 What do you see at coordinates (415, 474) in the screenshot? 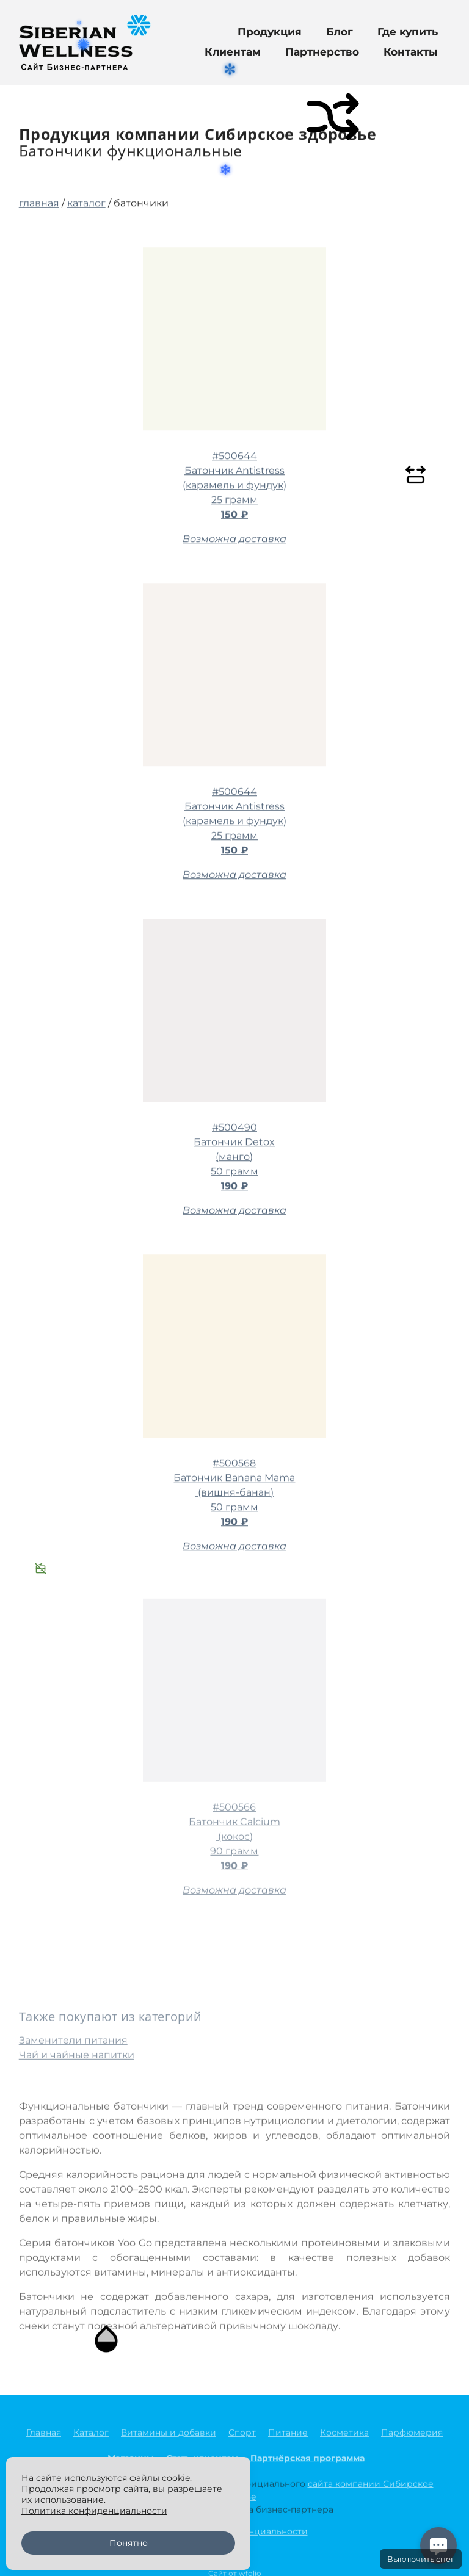
I see `auto-resize content to fit container` at bounding box center [415, 474].